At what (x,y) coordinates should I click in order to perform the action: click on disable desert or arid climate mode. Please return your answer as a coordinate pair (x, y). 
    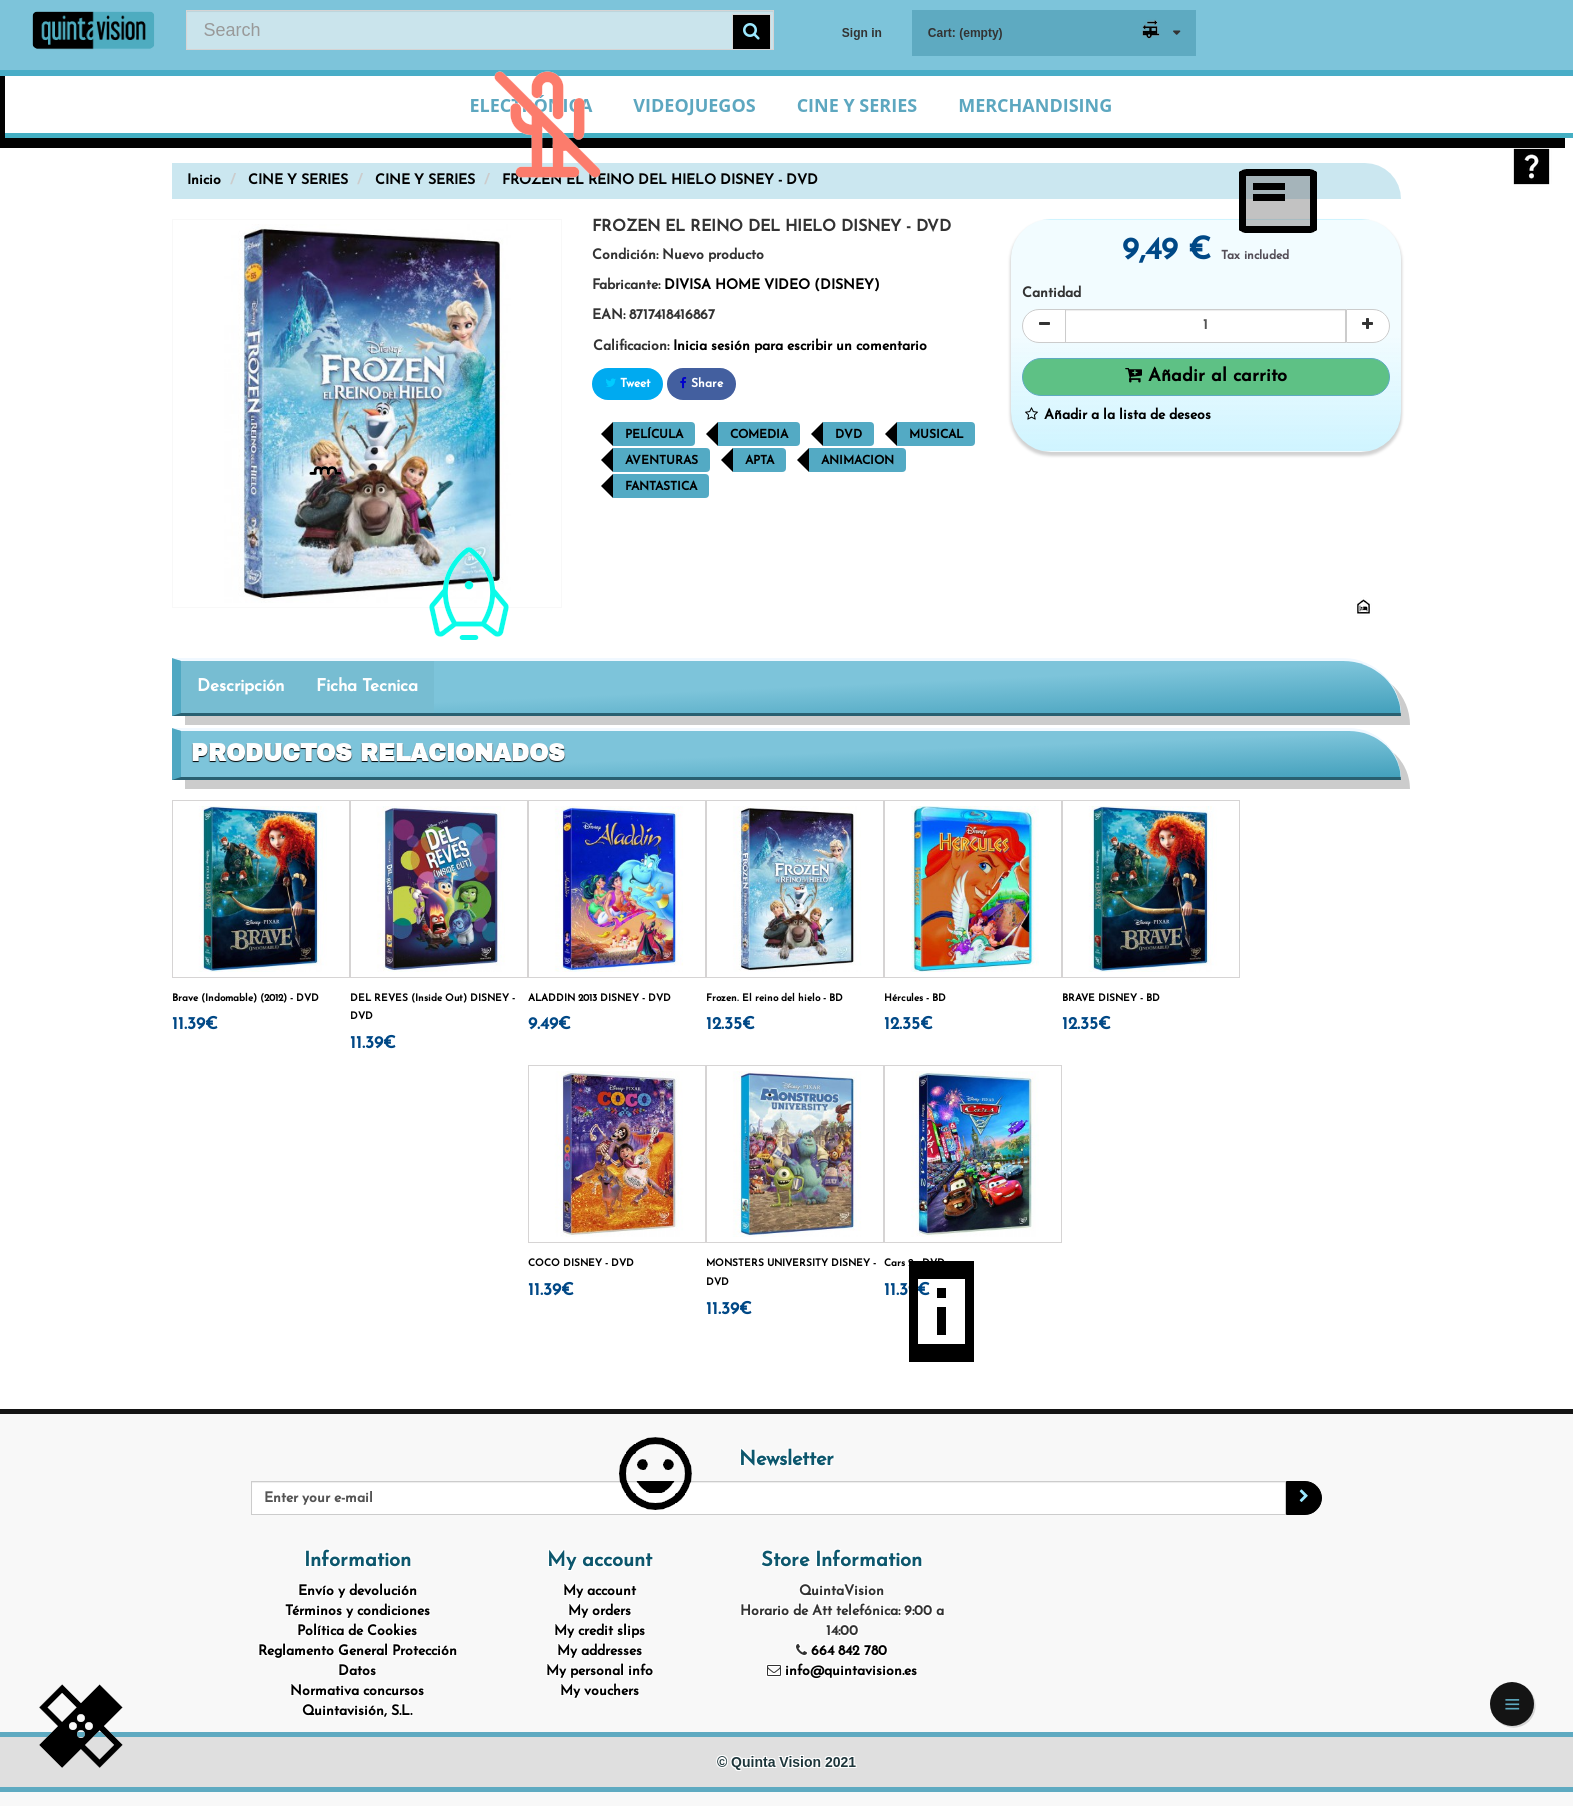
    Looking at the image, I should click on (547, 124).